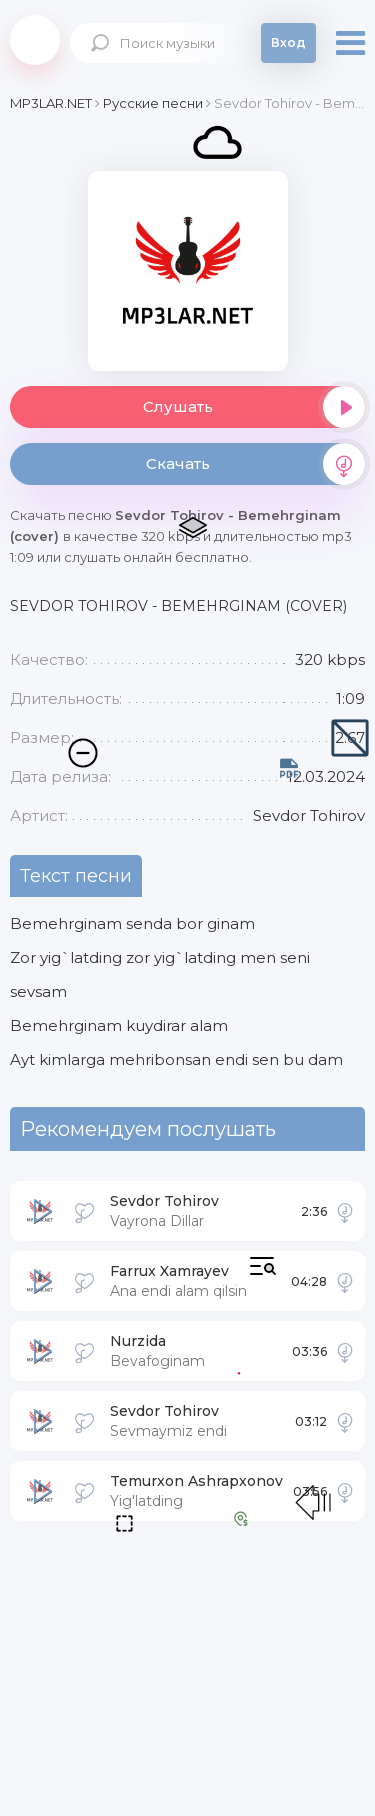  What do you see at coordinates (350, 738) in the screenshot?
I see `indicates missing or unavailable image content` at bounding box center [350, 738].